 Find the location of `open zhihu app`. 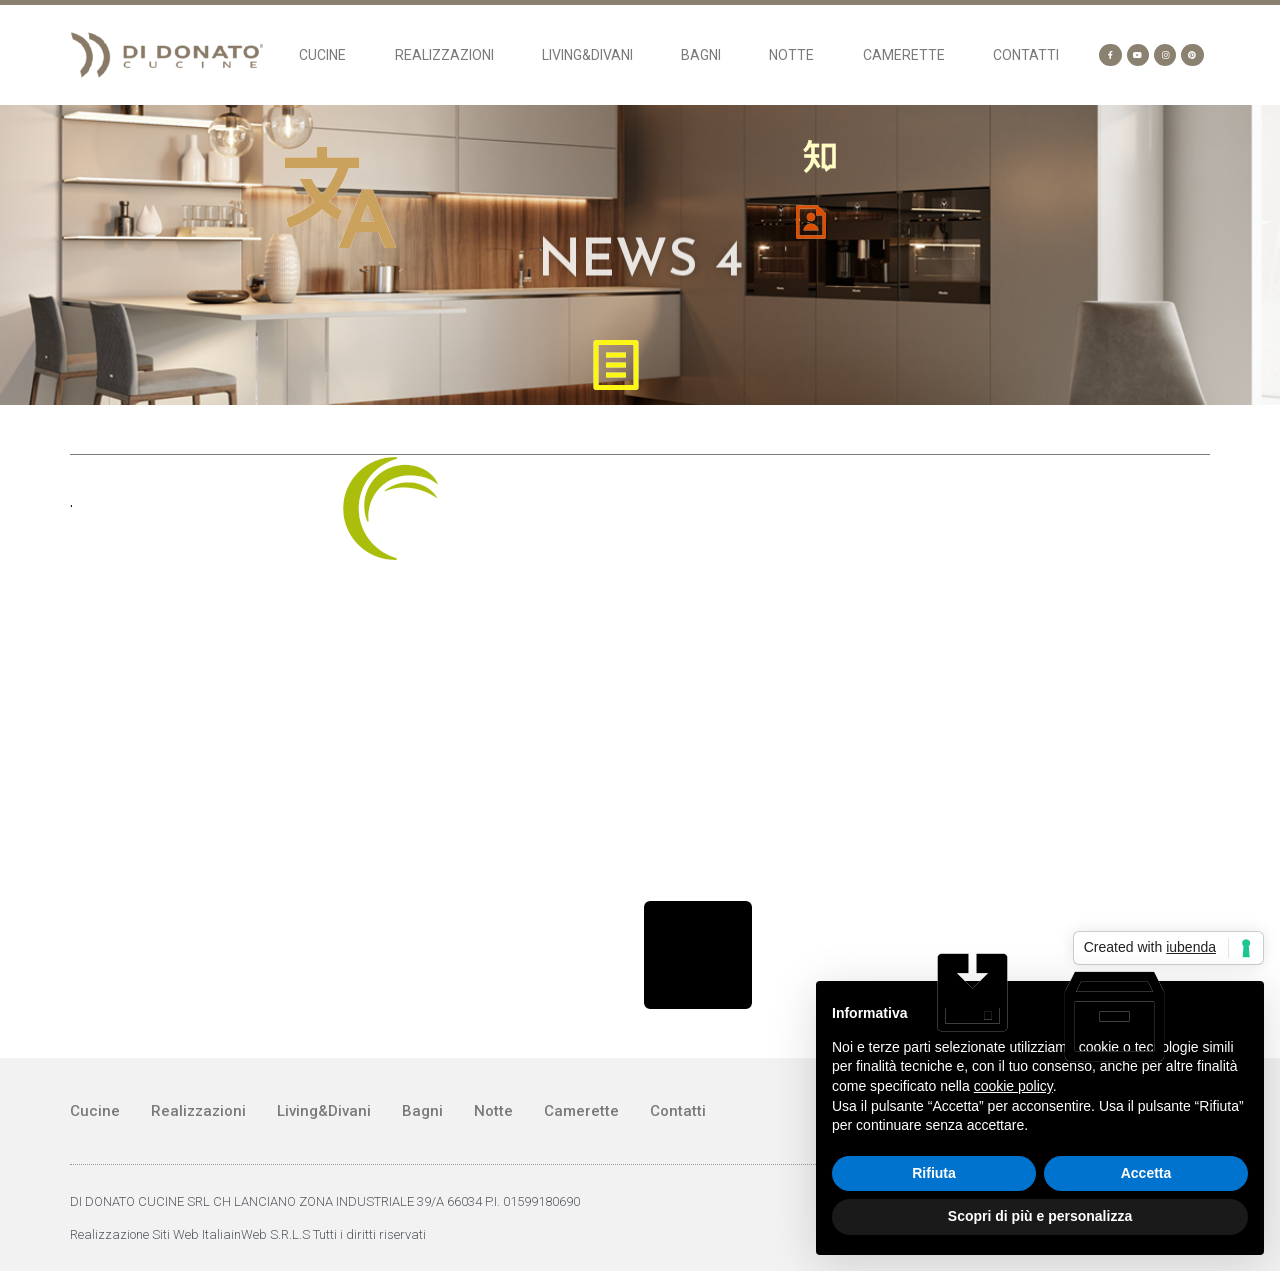

open zhihu app is located at coordinates (820, 156).